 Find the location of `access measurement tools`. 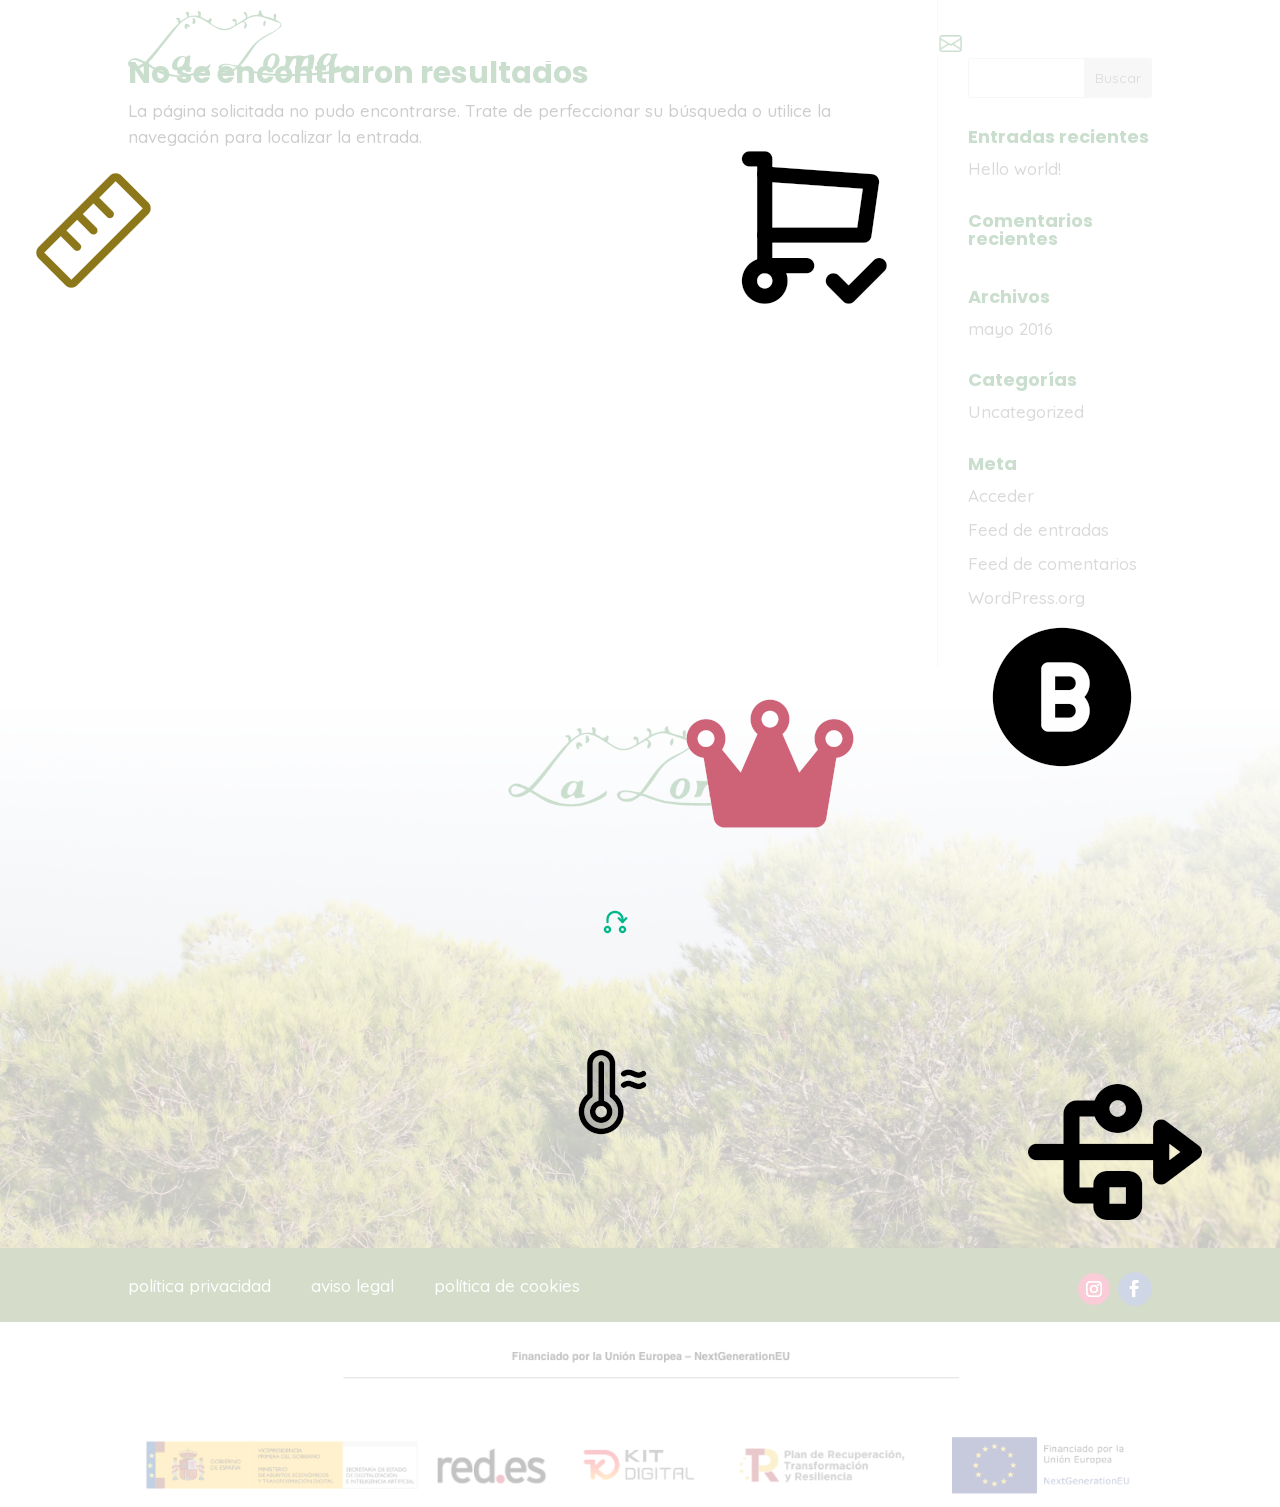

access measurement tools is located at coordinates (93, 230).